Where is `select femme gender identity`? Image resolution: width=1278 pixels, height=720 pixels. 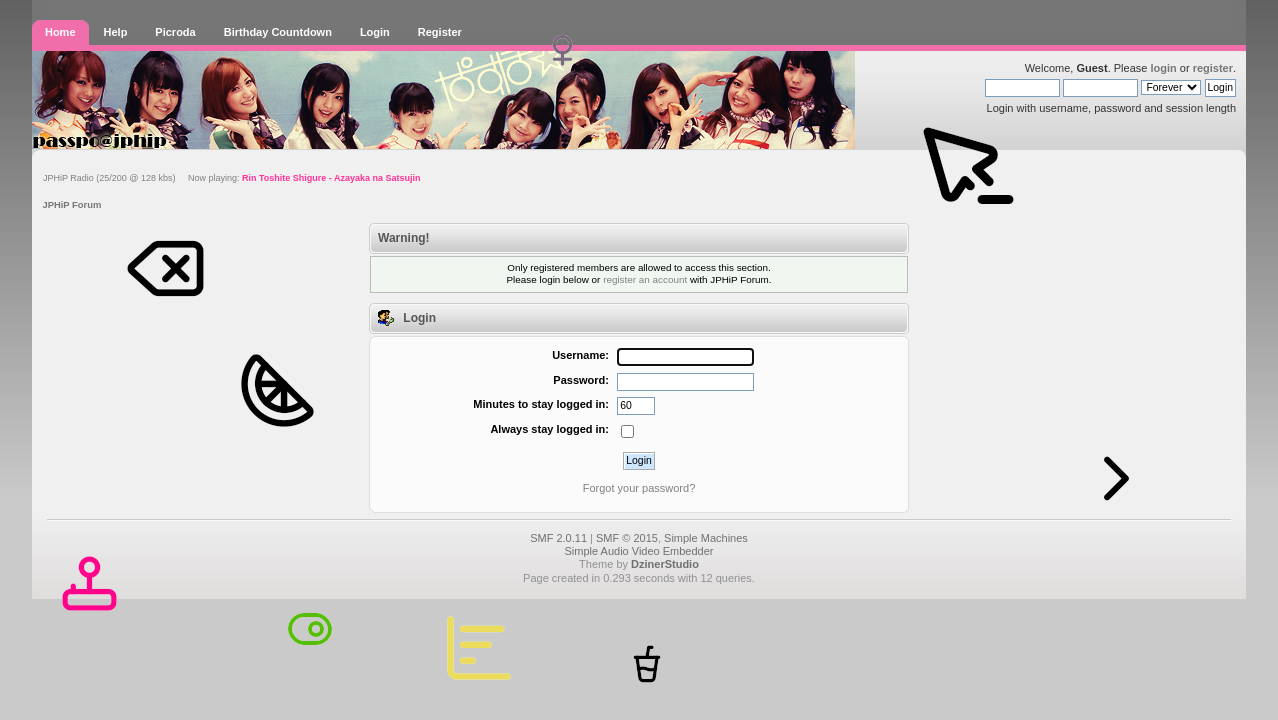
select femme gender identity is located at coordinates (562, 49).